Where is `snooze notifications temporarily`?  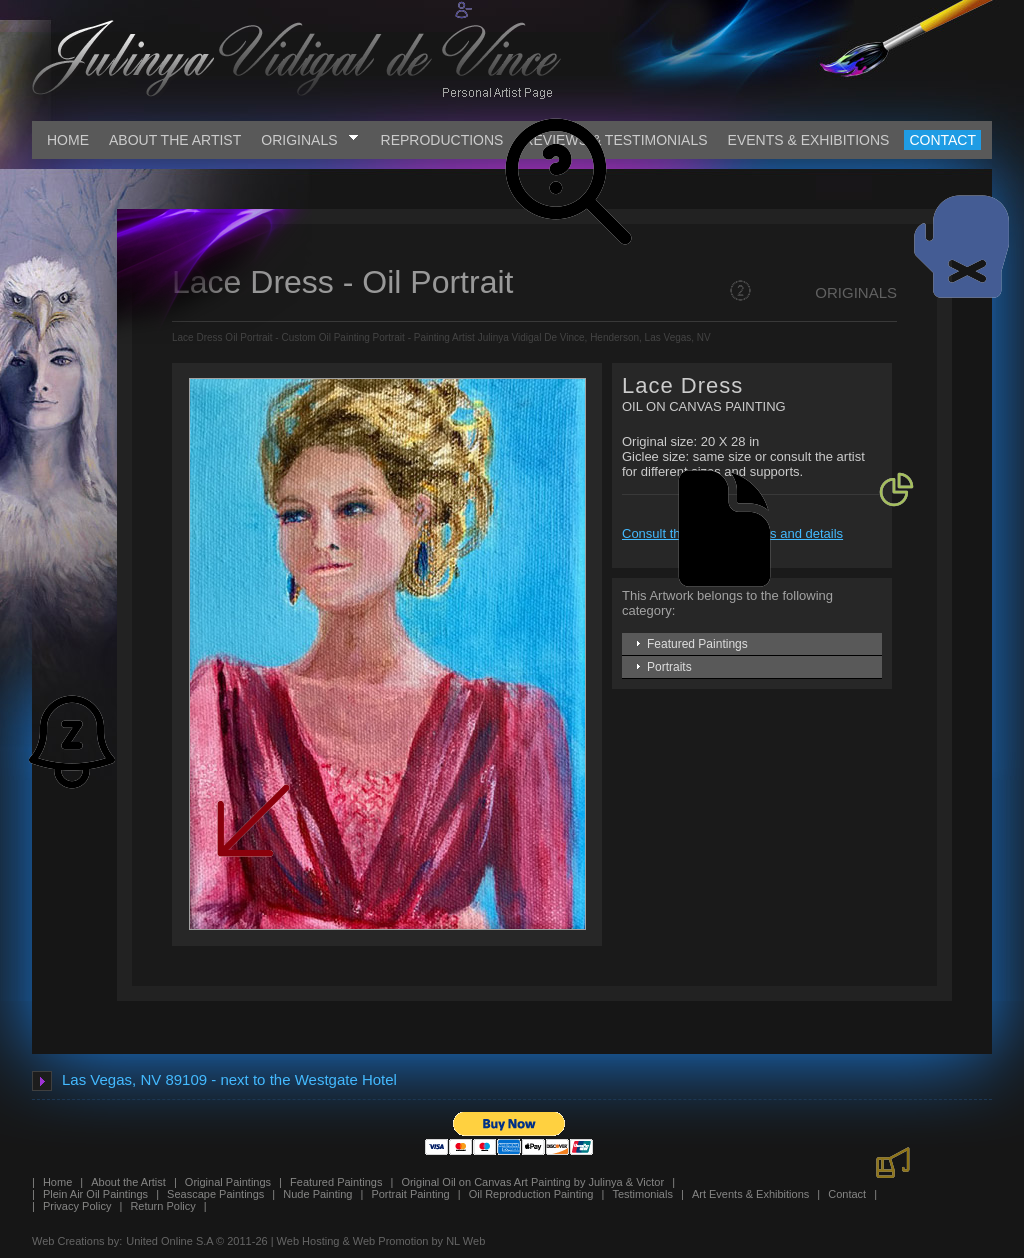 snooze notifications temporarily is located at coordinates (72, 742).